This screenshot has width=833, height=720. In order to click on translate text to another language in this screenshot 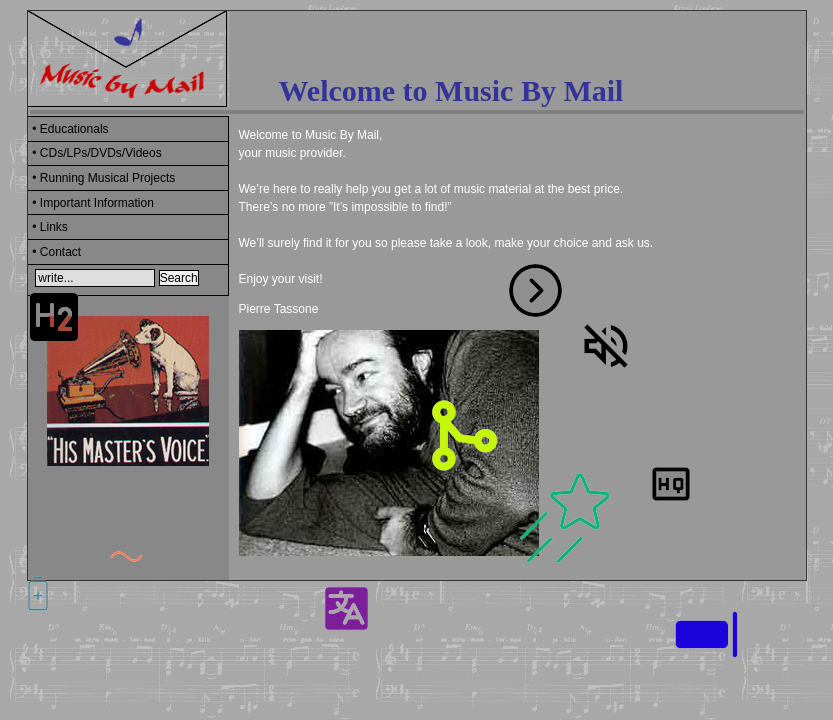, I will do `click(346, 608)`.